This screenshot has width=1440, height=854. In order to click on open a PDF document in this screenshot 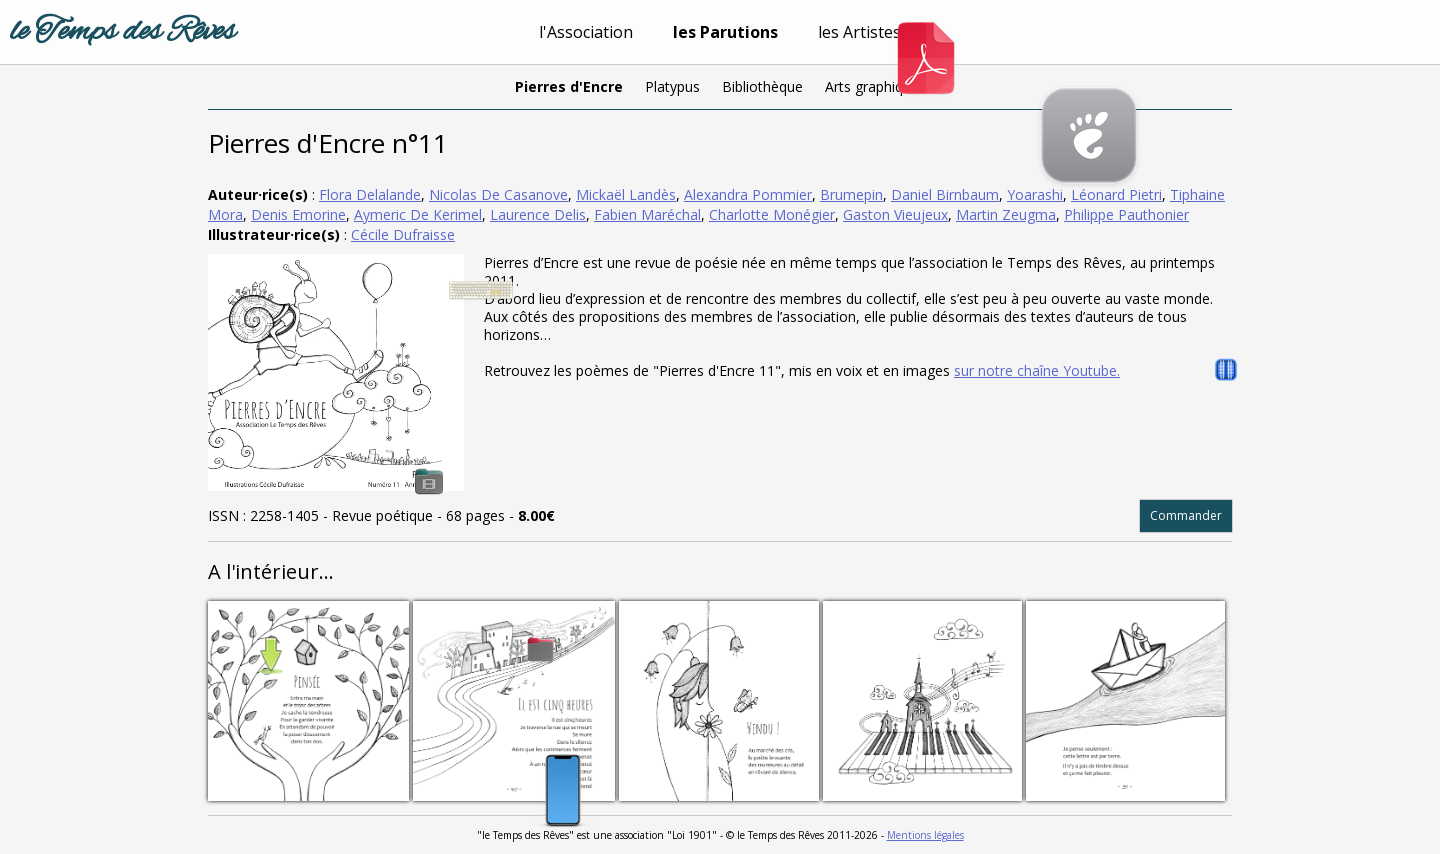, I will do `click(926, 58)`.